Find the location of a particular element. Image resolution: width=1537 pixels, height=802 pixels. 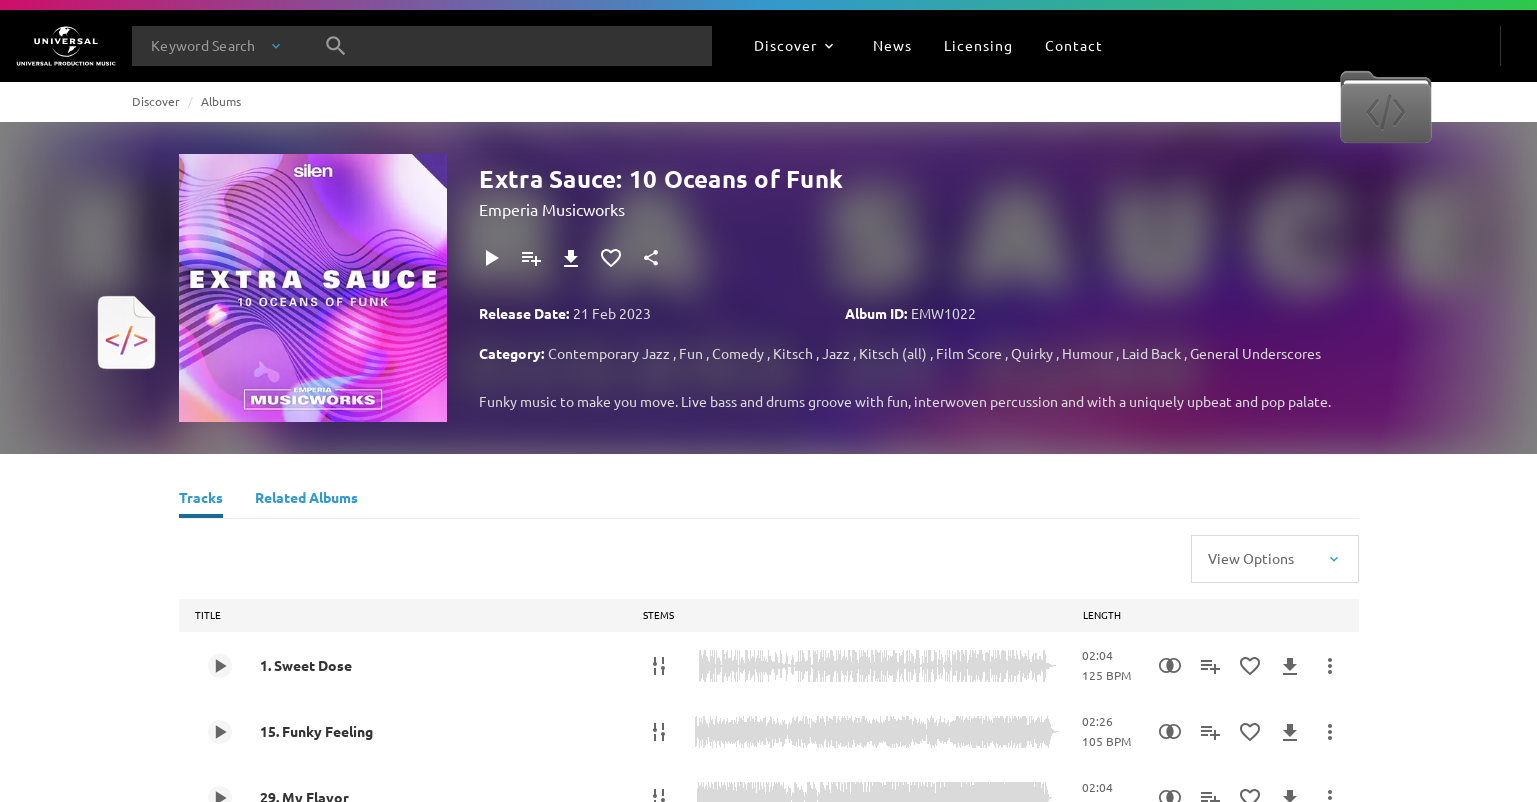

a maven xml configuration file is located at coordinates (126, 332).